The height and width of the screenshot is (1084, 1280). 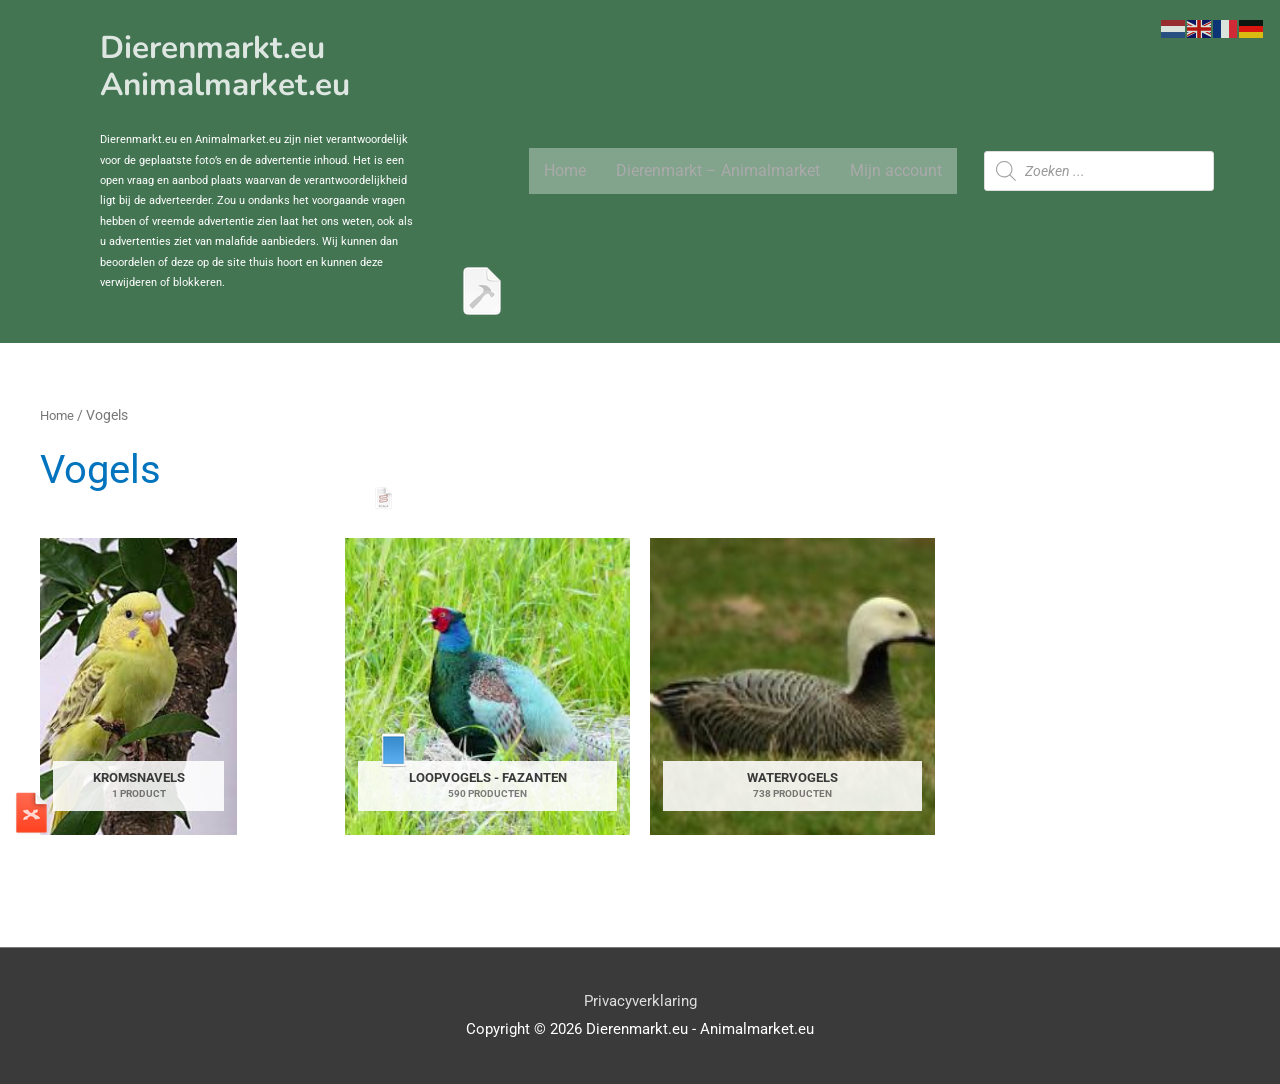 I want to click on cmake build configuration file, so click(x=482, y=291).